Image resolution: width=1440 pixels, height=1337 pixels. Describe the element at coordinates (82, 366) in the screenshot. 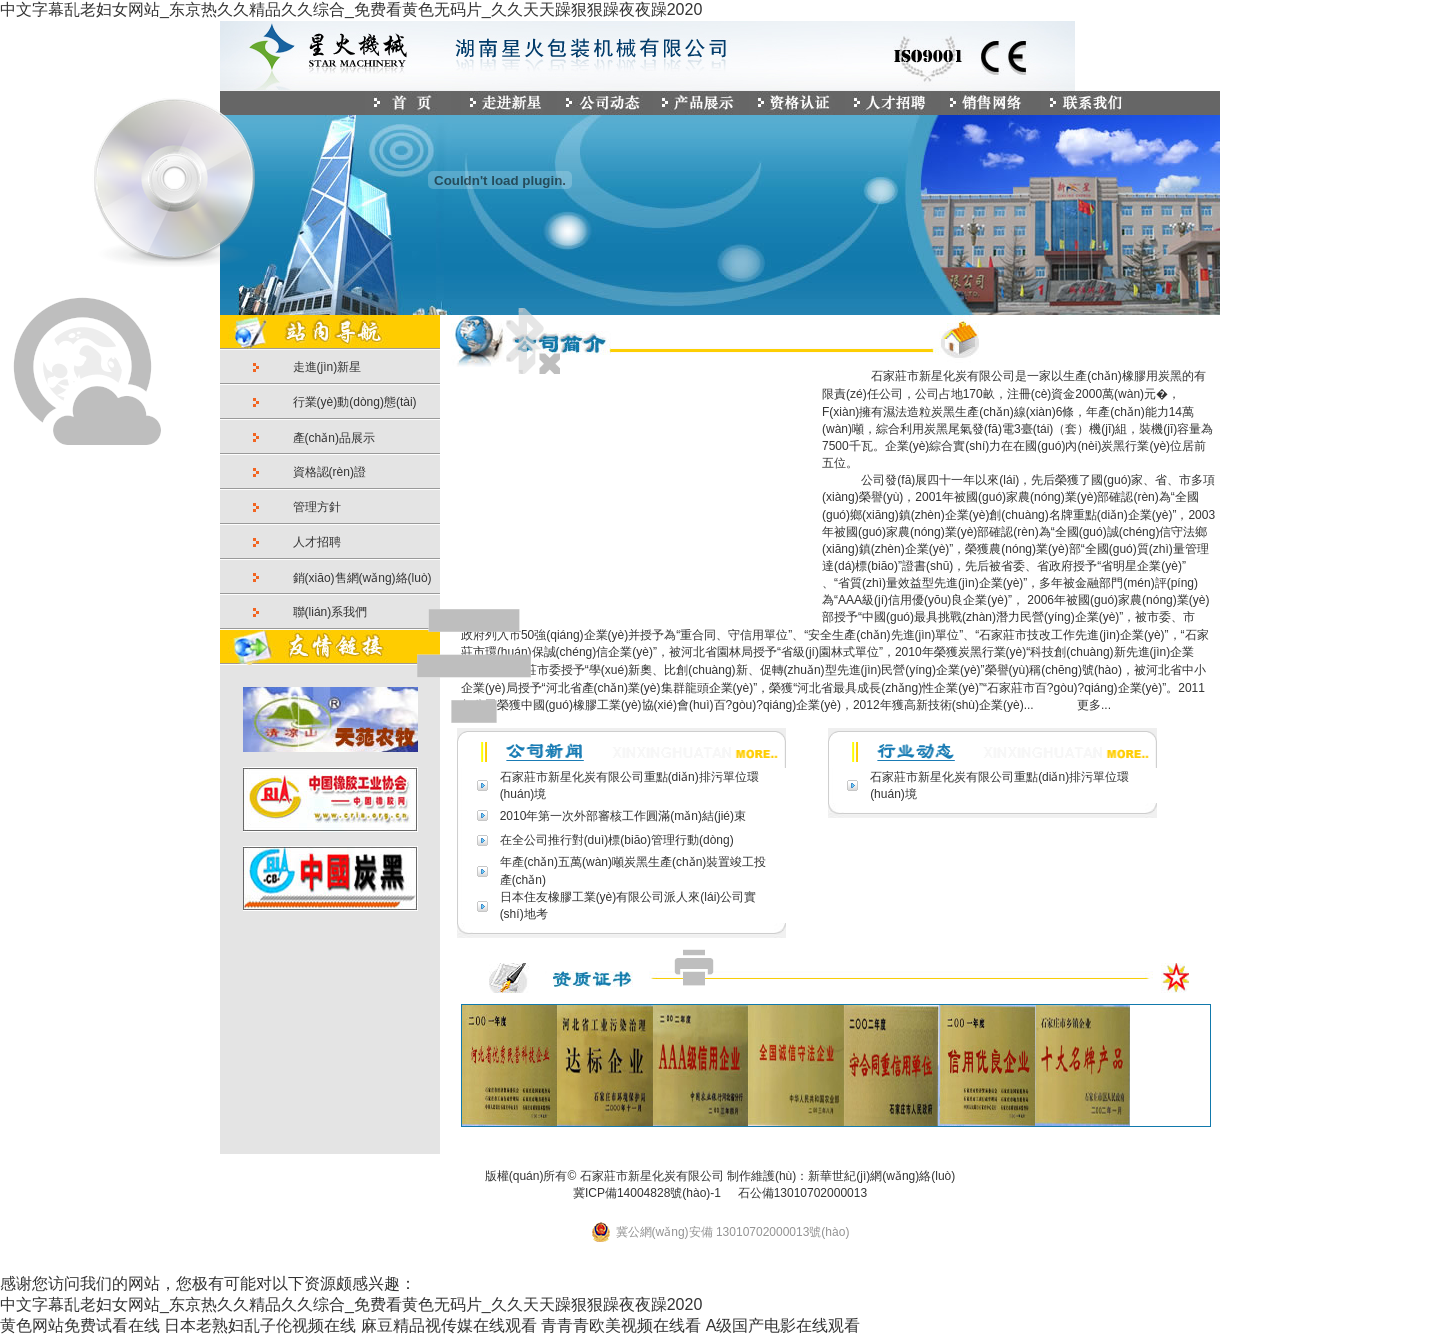

I see `indicates partly cloudy night weather conditions` at that location.